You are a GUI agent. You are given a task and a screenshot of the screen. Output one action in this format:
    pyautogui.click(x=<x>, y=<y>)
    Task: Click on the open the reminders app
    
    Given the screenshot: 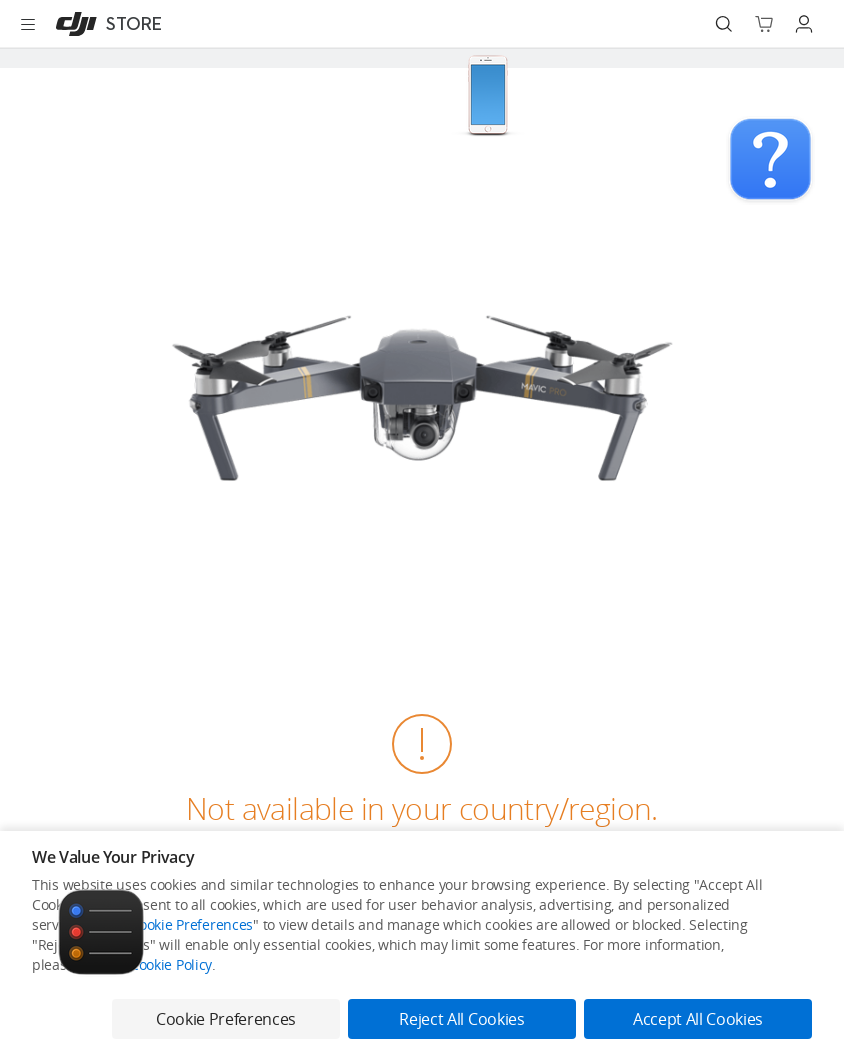 What is the action you would take?
    pyautogui.click(x=101, y=932)
    